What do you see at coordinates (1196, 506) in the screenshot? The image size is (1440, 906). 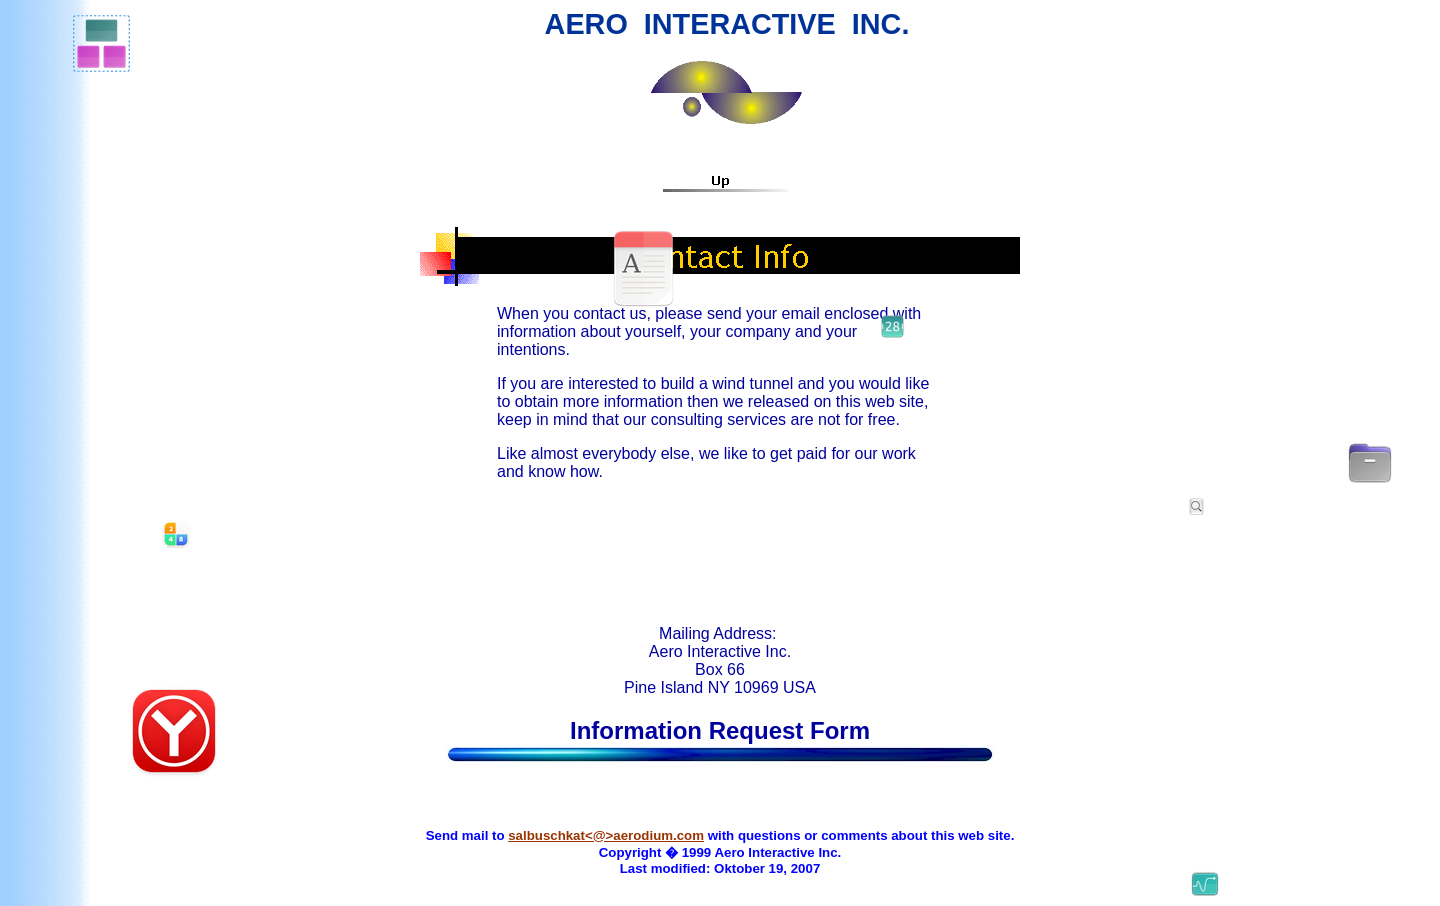 I see `open the system logs application` at bounding box center [1196, 506].